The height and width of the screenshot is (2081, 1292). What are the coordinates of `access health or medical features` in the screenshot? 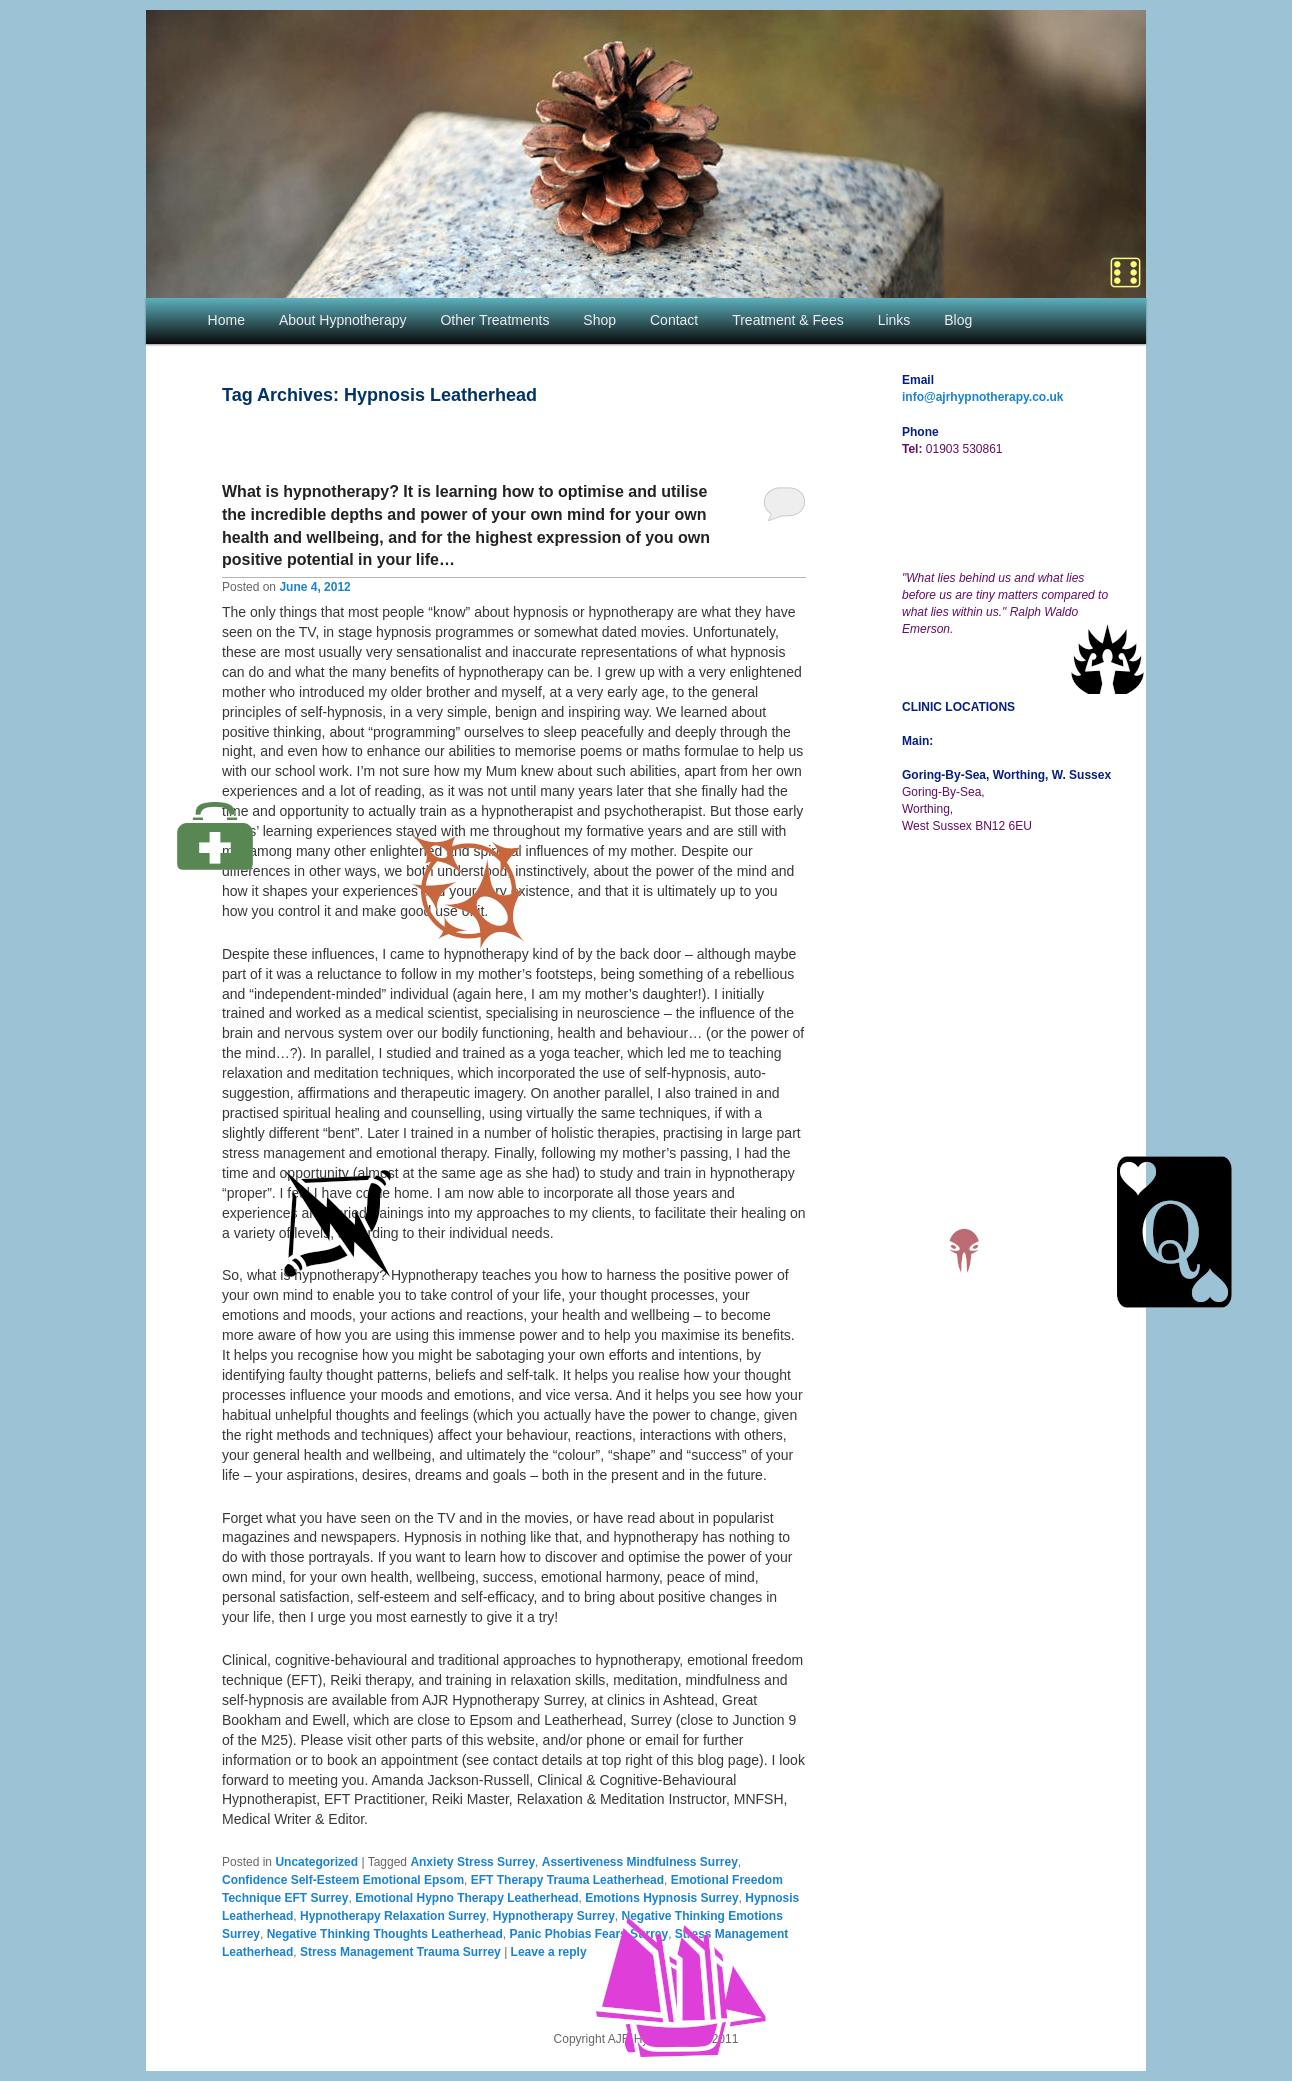 It's located at (215, 832).